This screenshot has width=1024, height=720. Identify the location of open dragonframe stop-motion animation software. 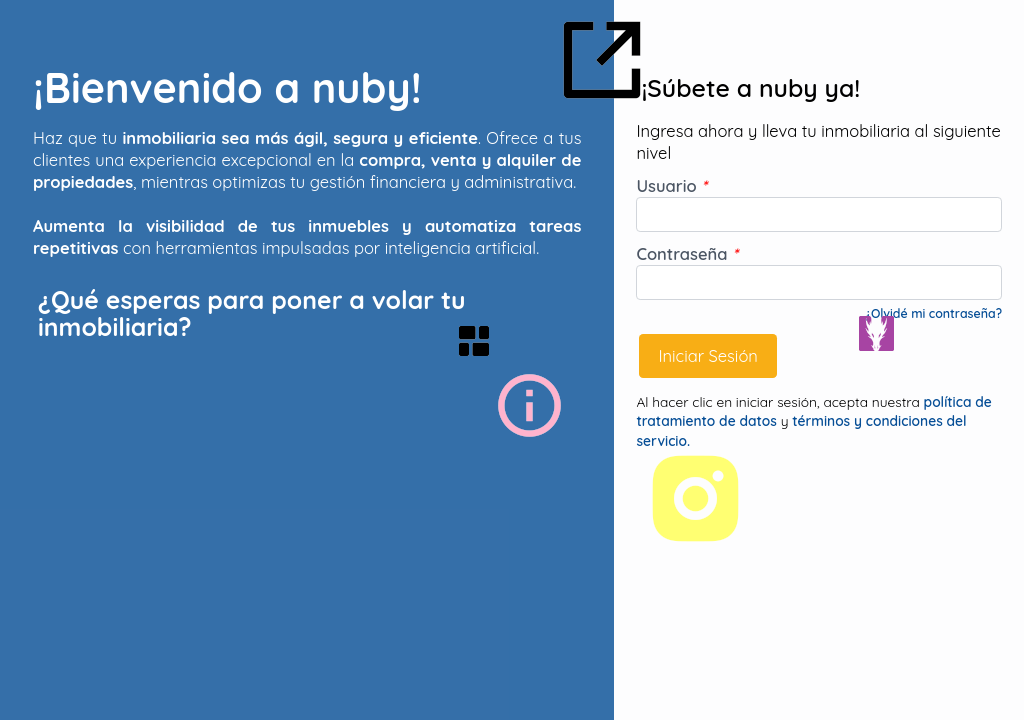
(876, 333).